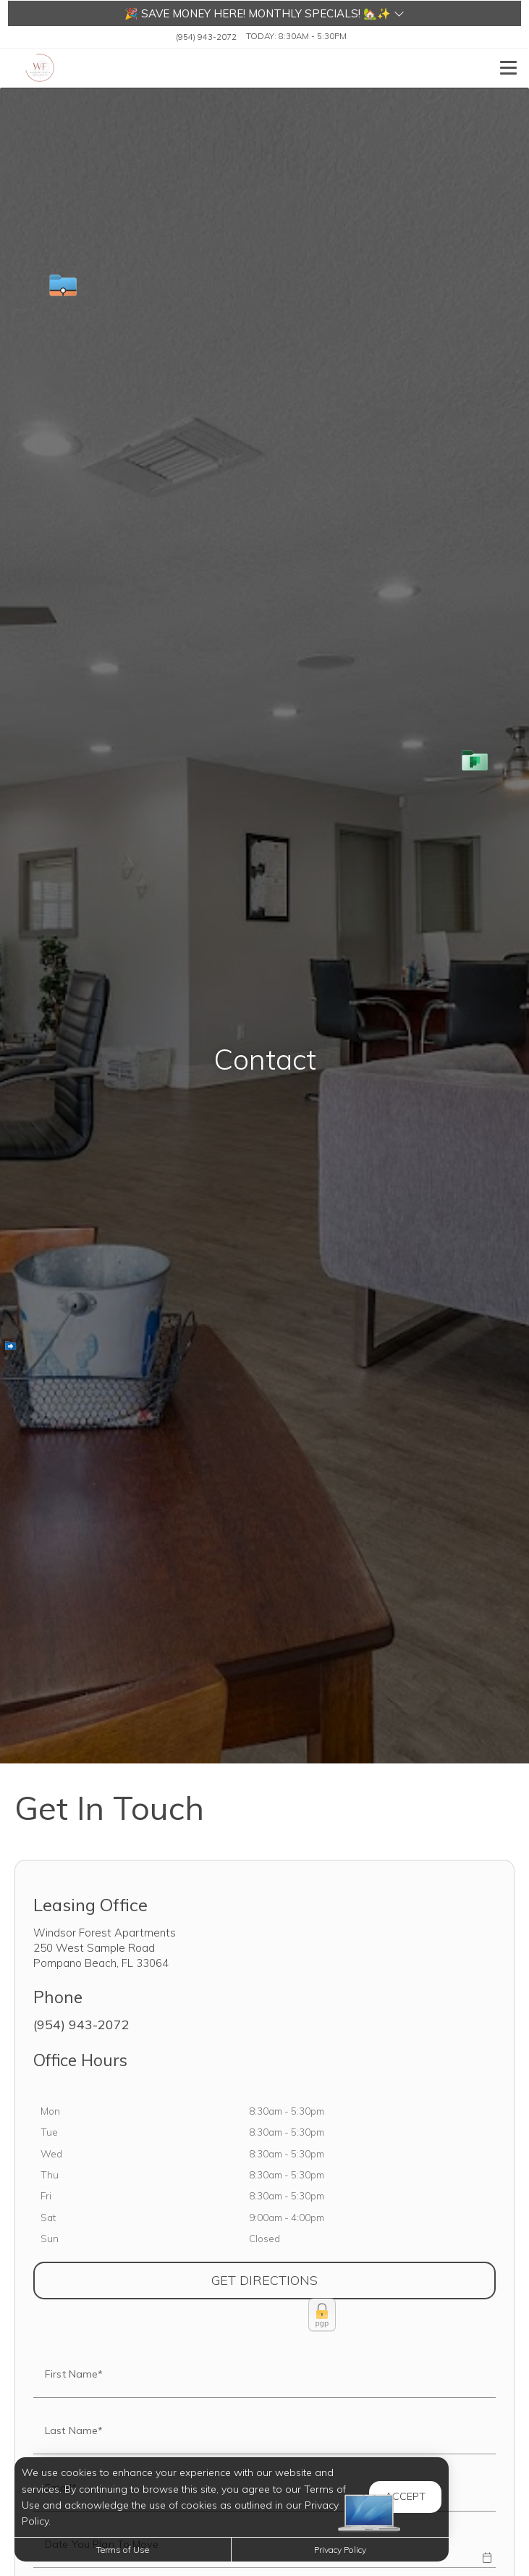  I want to click on represents a powerbook g4 17-inch device, so click(369, 2512).